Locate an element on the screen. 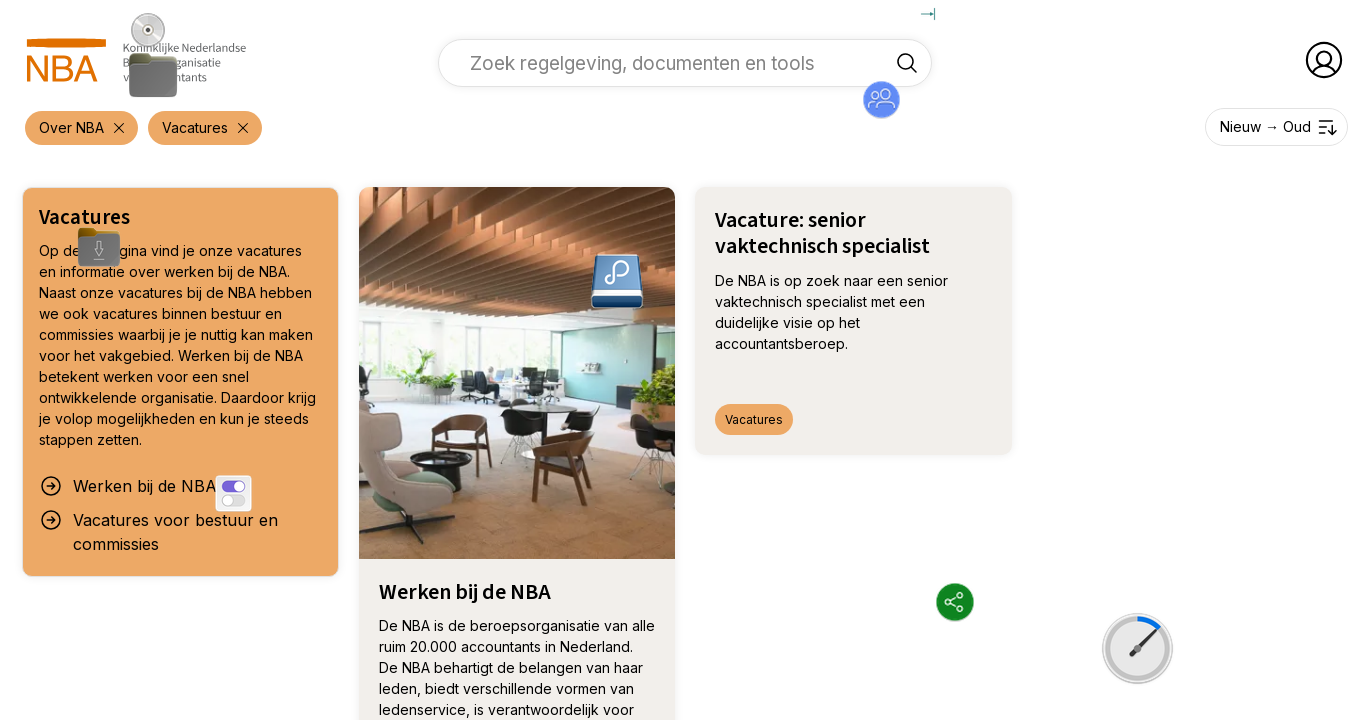 The width and height of the screenshot is (1370, 720). open a folder to view its contents is located at coordinates (153, 75).